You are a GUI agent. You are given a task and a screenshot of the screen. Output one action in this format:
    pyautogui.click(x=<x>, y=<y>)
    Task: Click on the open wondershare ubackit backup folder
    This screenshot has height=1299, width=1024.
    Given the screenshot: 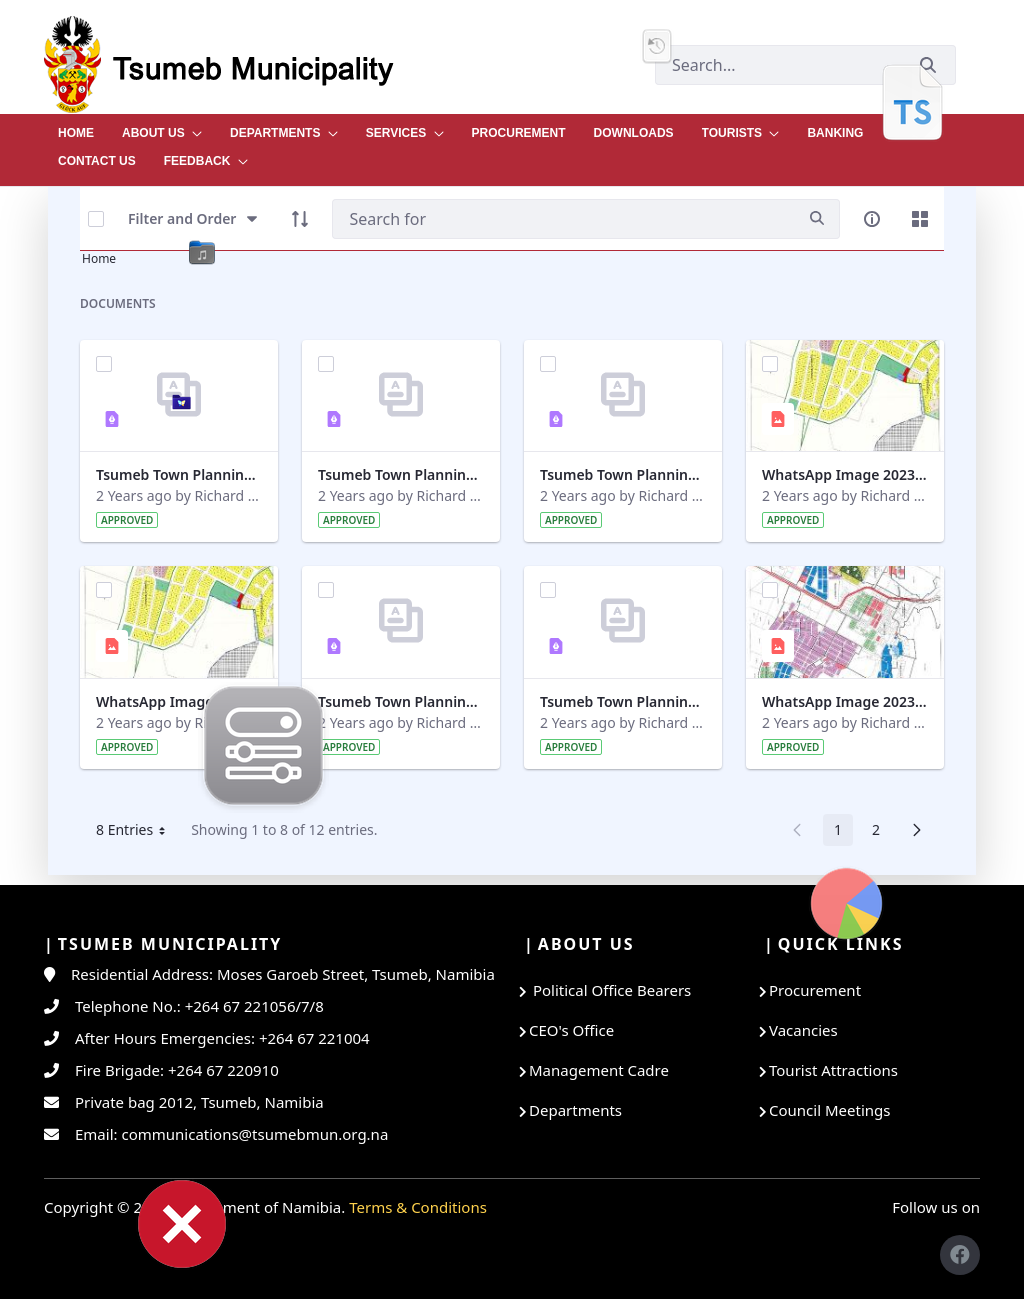 What is the action you would take?
    pyautogui.click(x=181, y=402)
    